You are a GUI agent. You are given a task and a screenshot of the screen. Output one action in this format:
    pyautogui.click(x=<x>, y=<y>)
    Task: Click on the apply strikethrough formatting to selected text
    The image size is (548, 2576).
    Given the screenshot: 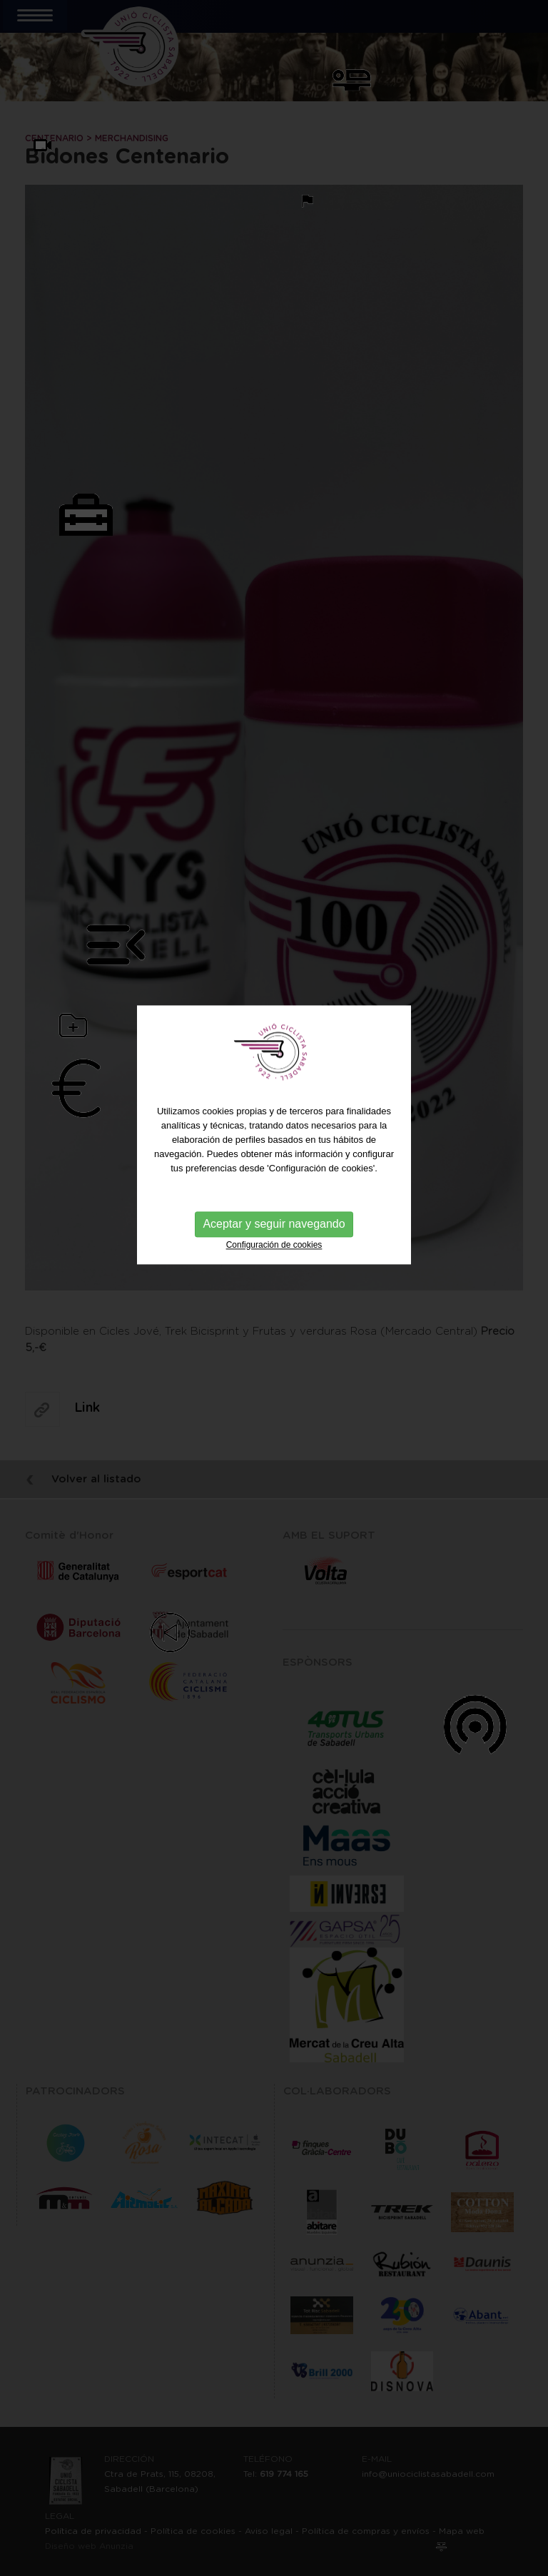 What is the action you would take?
    pyautogui.click(x=441, y=2547)
    